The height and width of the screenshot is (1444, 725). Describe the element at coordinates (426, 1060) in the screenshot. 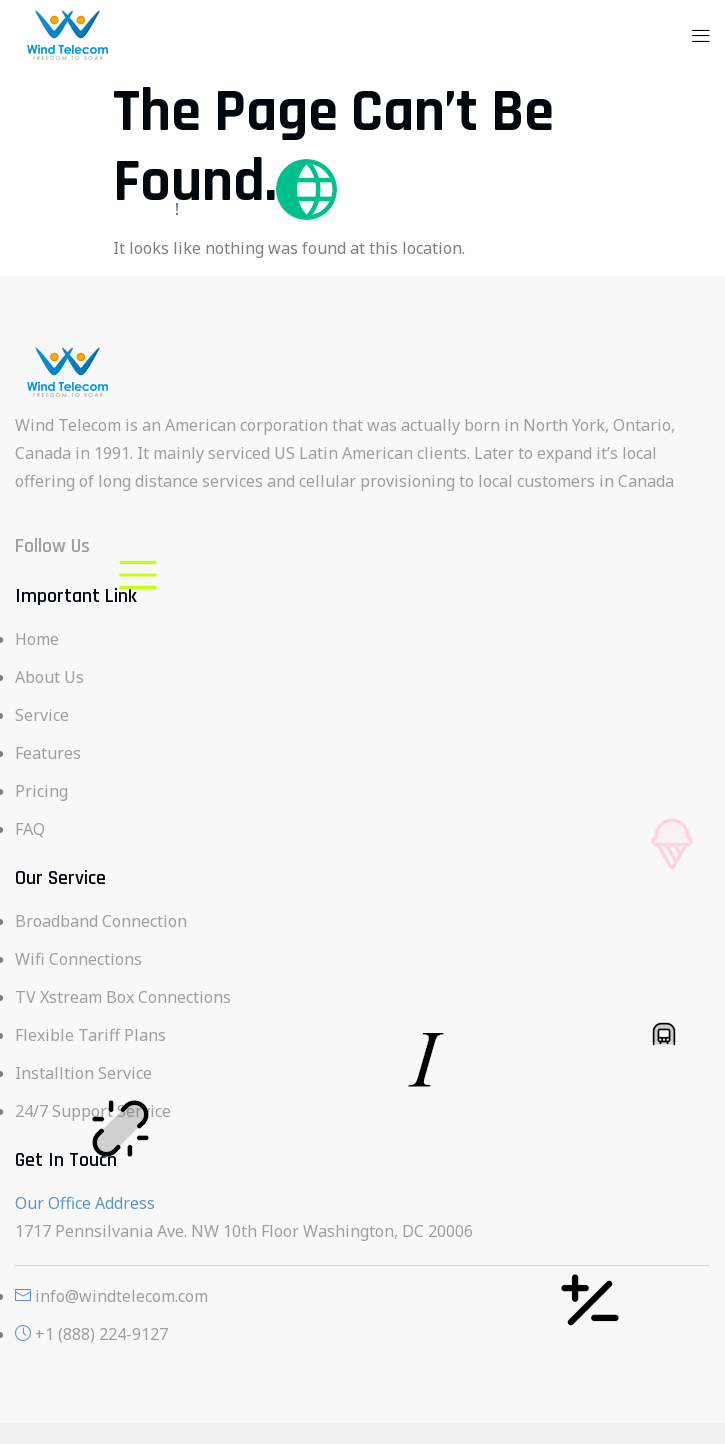

I see `apply italic formatting to selected text` at that location.